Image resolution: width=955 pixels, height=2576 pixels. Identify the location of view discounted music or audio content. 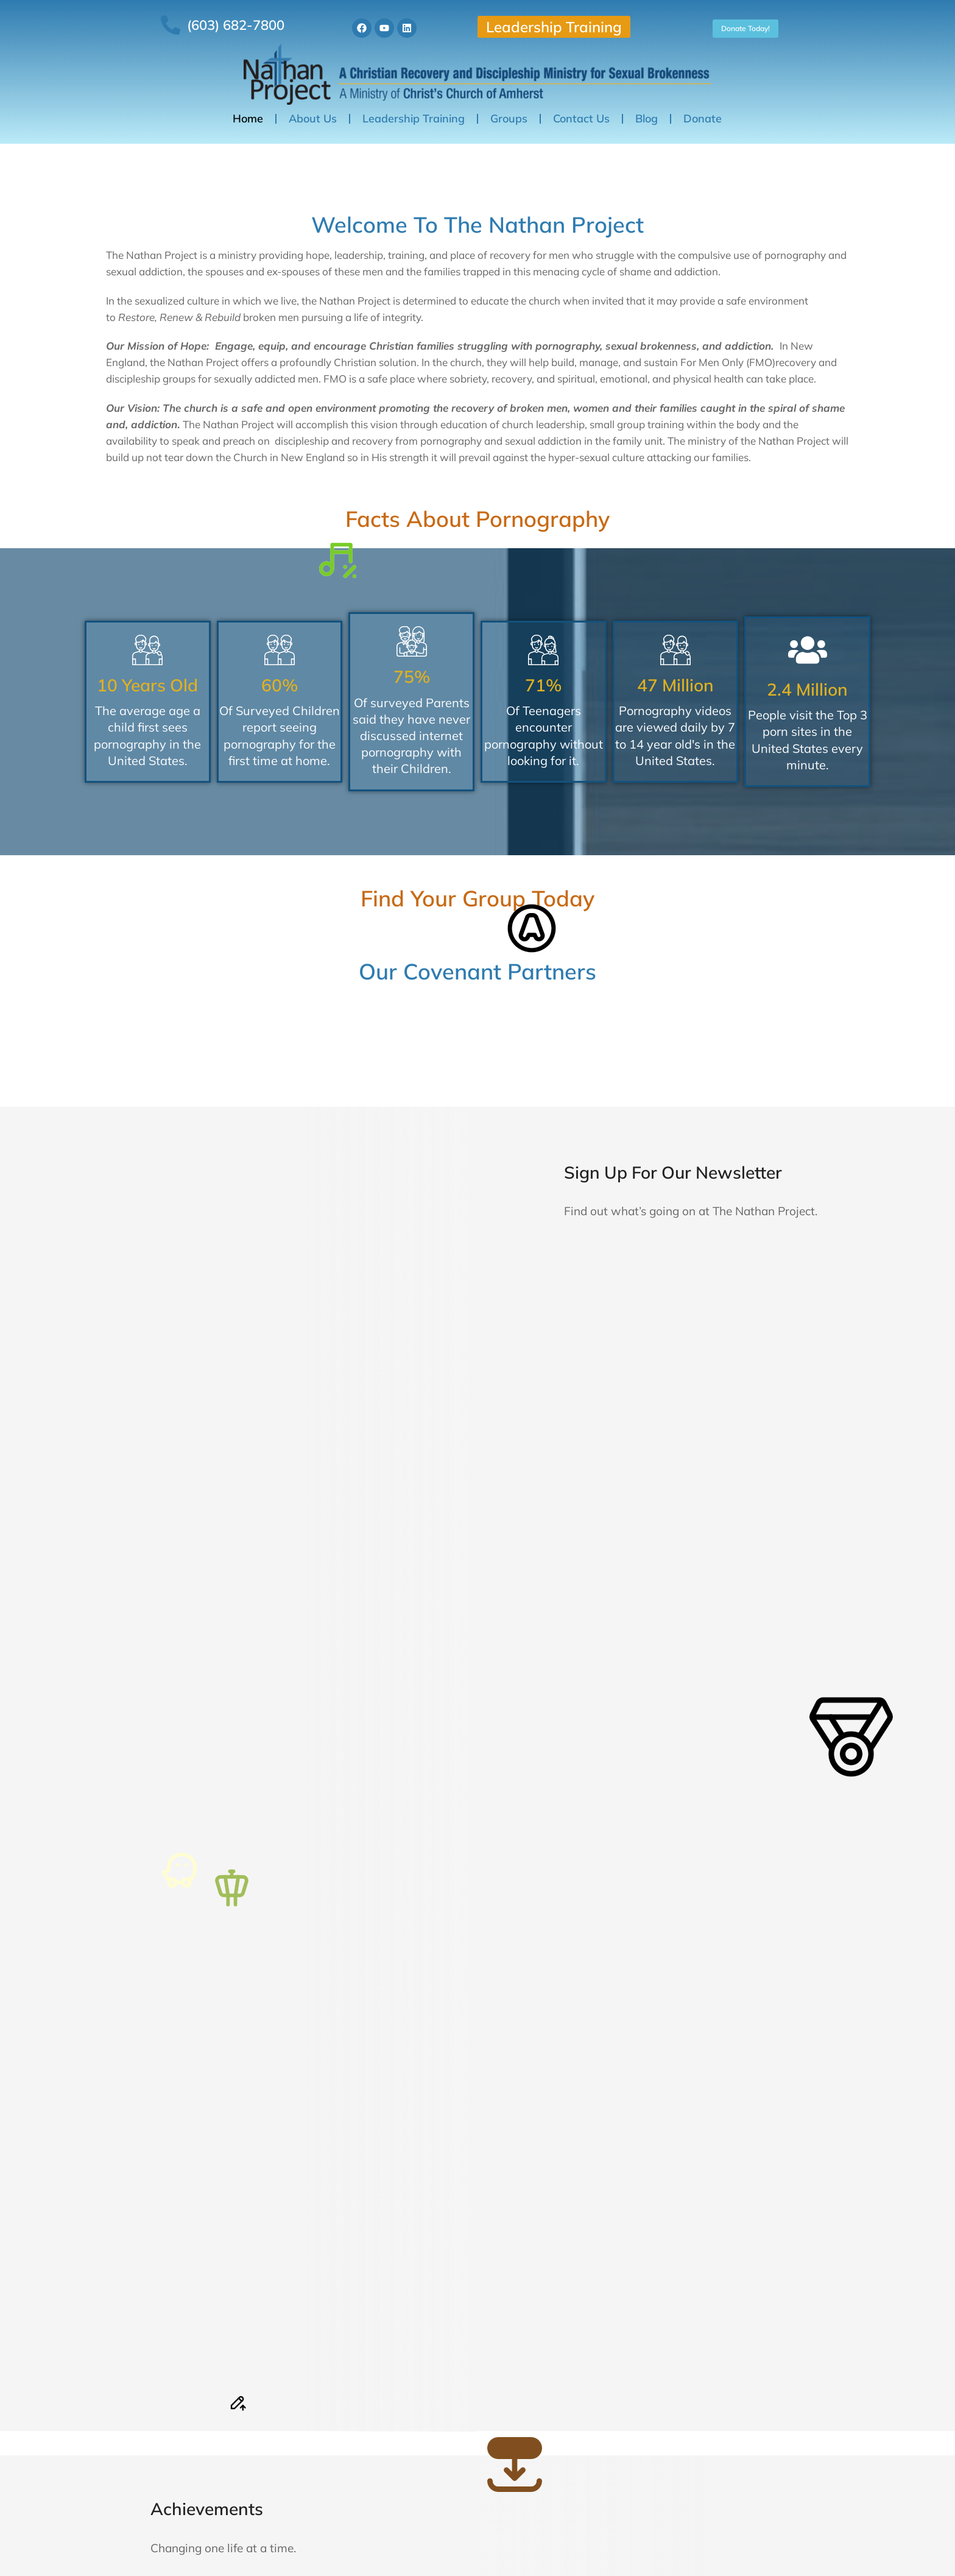
(337, 559).